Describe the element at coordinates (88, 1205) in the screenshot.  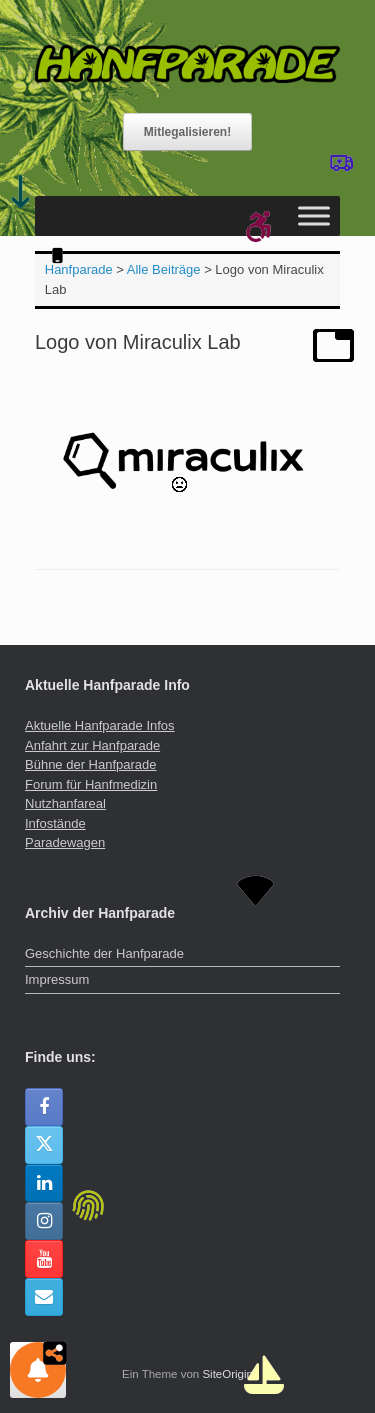
I see `authenticate with biometric fingerprint` at that location.